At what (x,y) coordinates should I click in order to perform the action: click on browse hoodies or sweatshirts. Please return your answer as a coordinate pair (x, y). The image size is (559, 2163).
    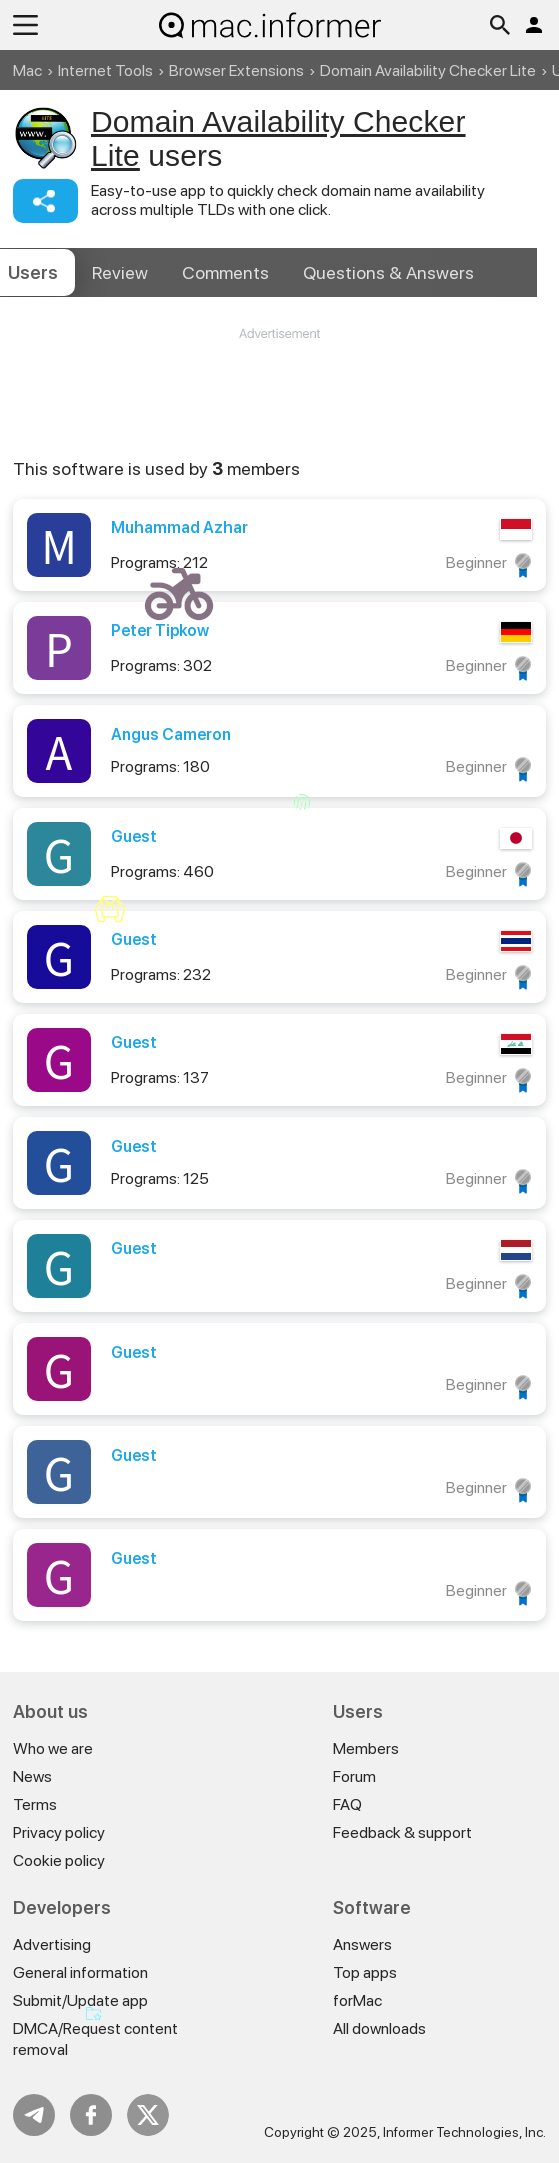
    Looking at the image, I should click on (110, 909).